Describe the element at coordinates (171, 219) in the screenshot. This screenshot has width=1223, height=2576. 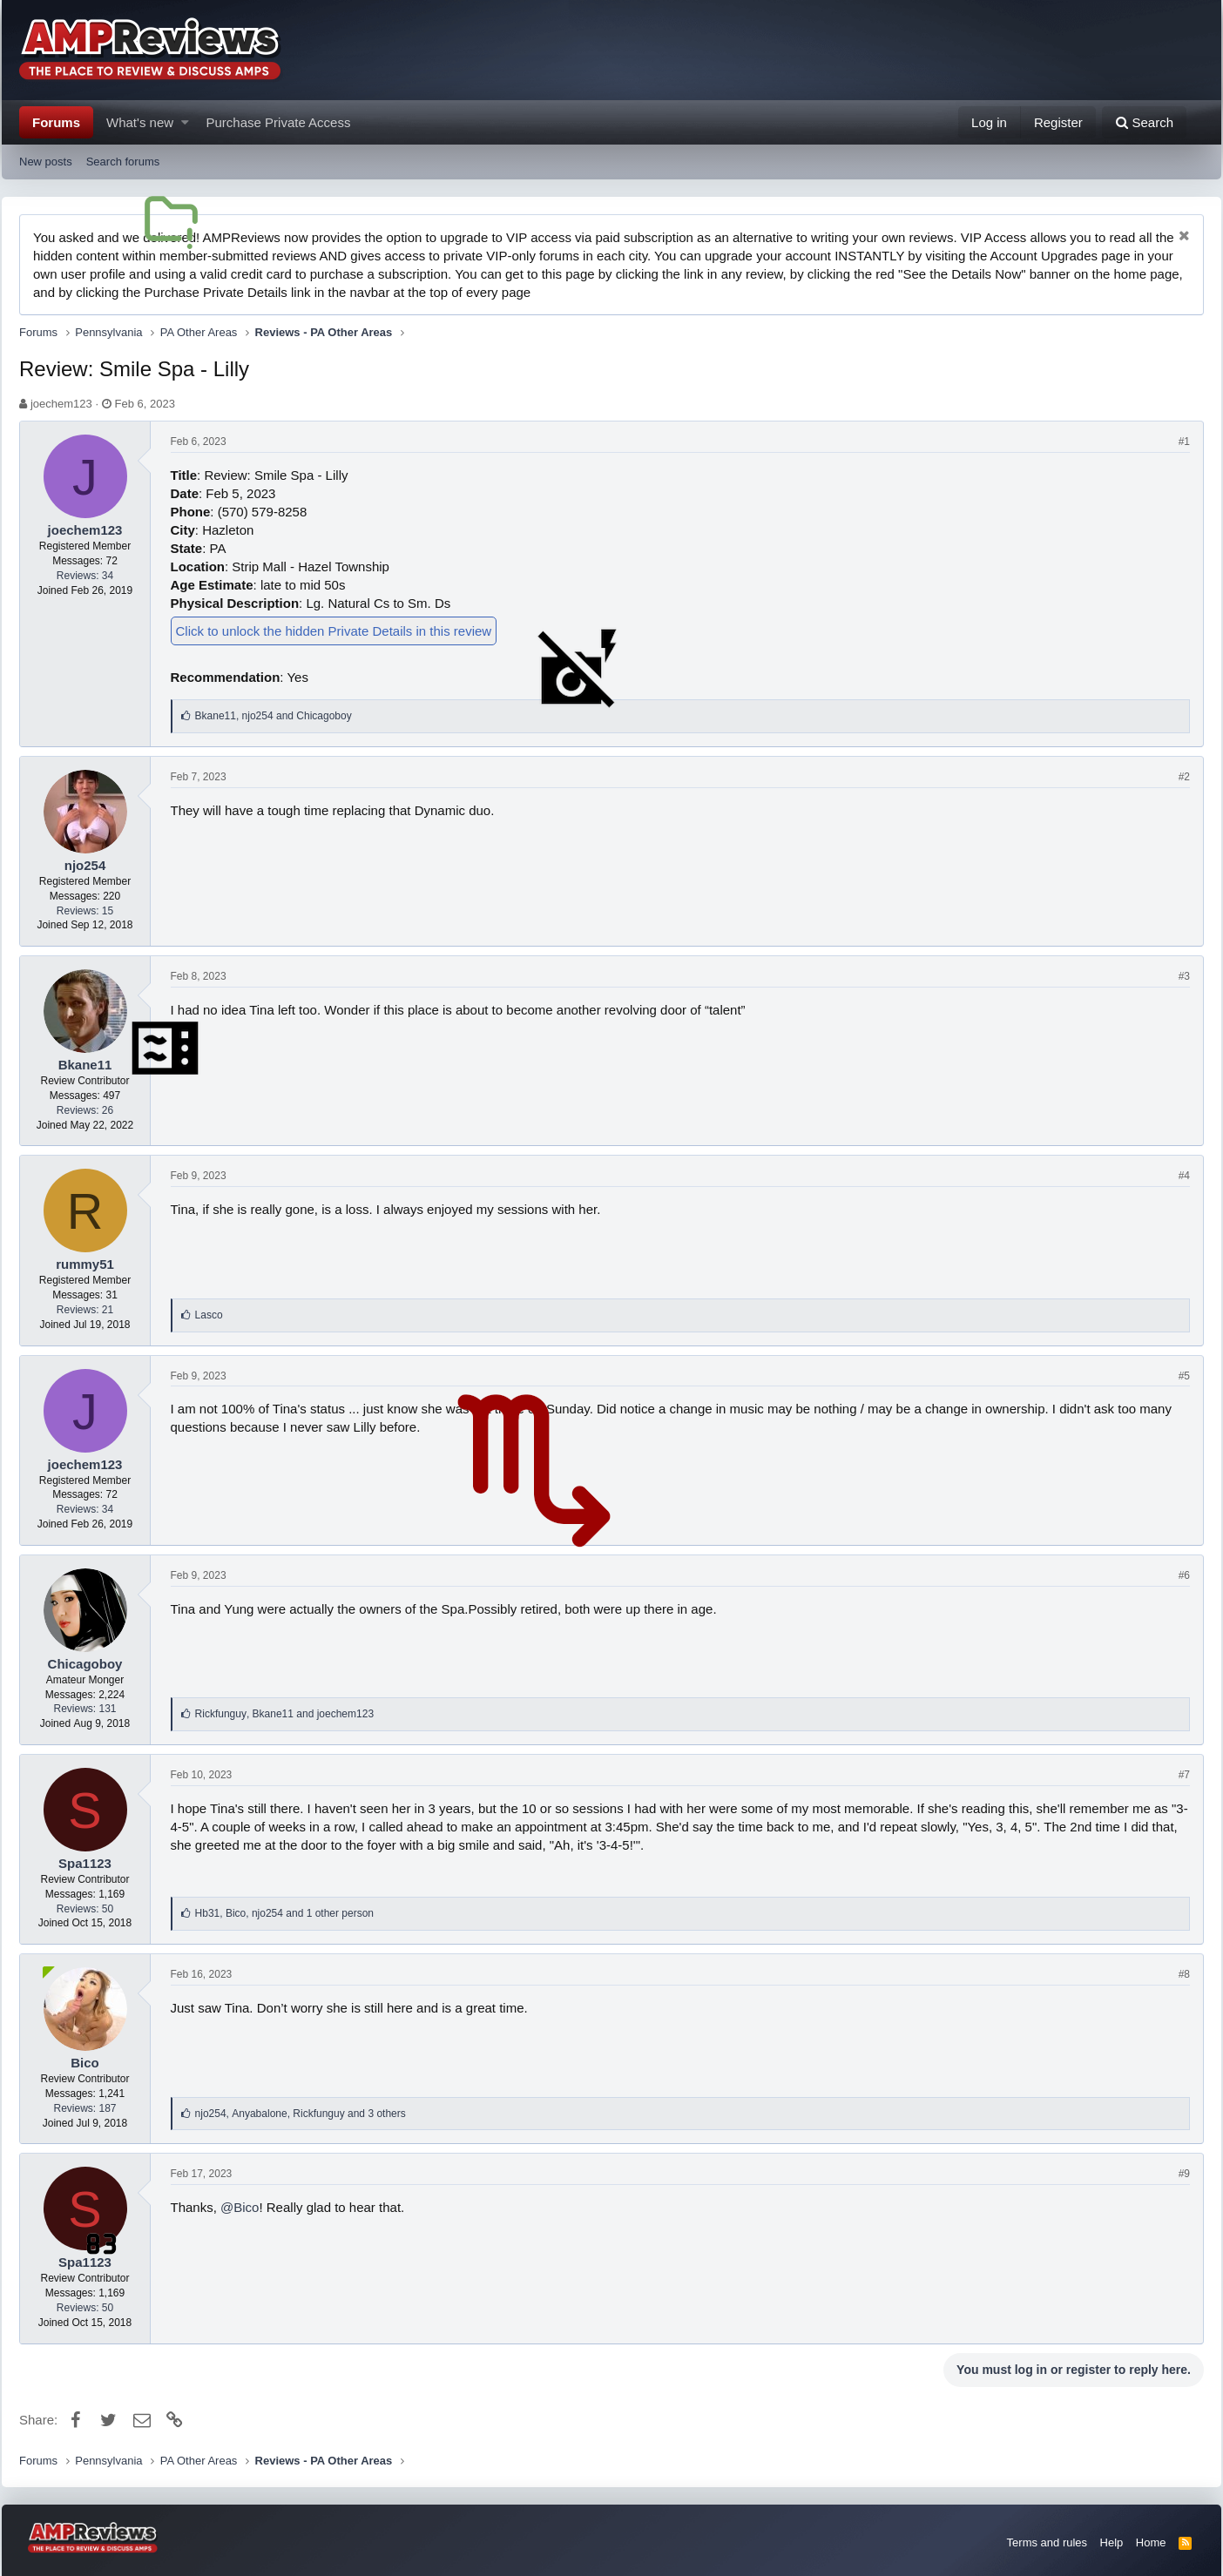
I see `folder contains items requiring attention` at that location.